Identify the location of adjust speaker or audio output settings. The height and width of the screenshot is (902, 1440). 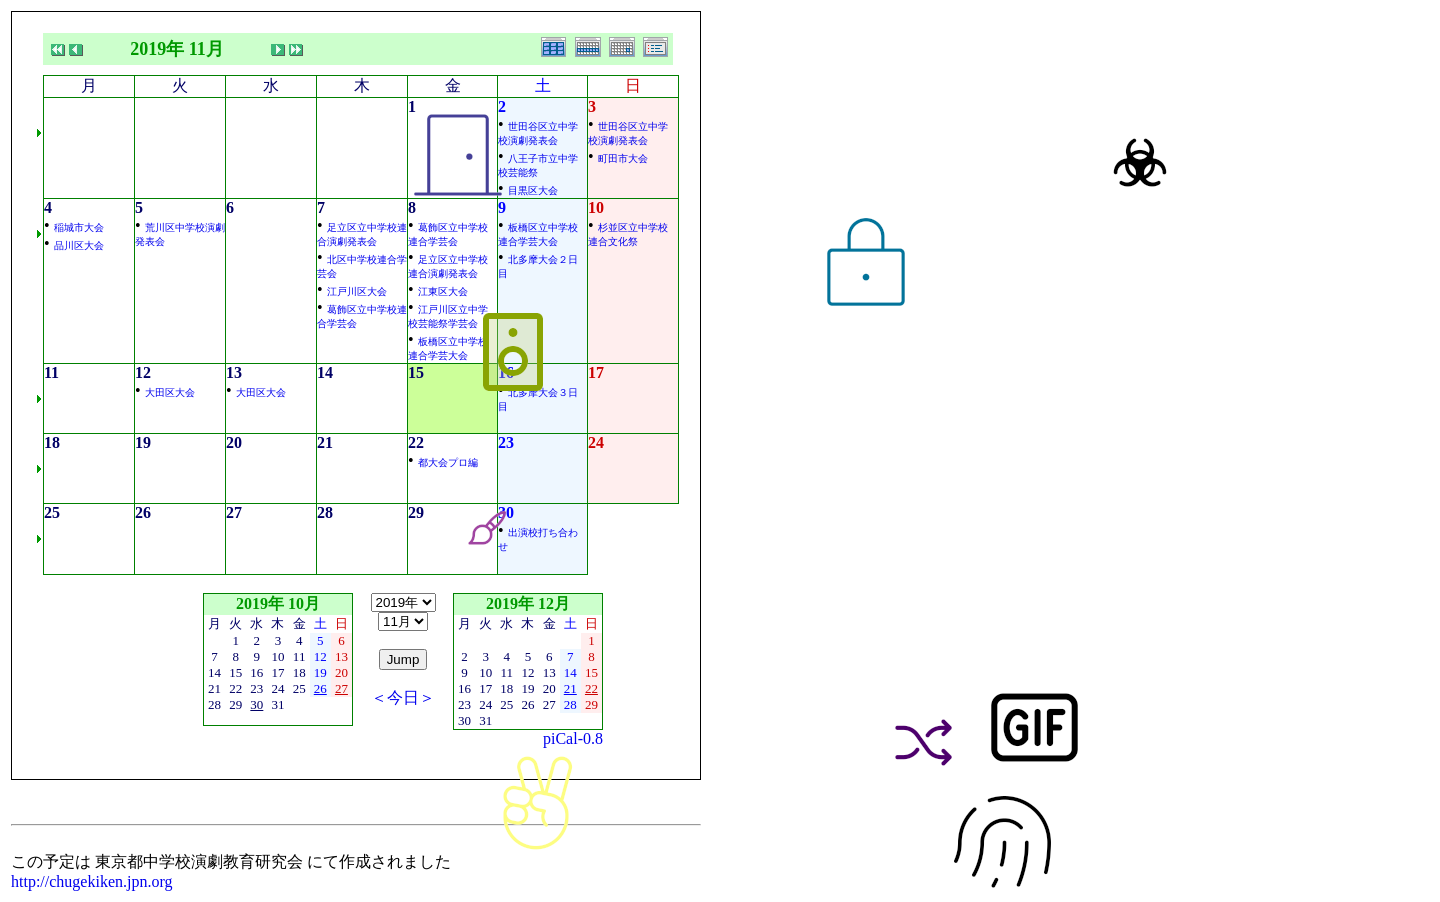
(513, 352).